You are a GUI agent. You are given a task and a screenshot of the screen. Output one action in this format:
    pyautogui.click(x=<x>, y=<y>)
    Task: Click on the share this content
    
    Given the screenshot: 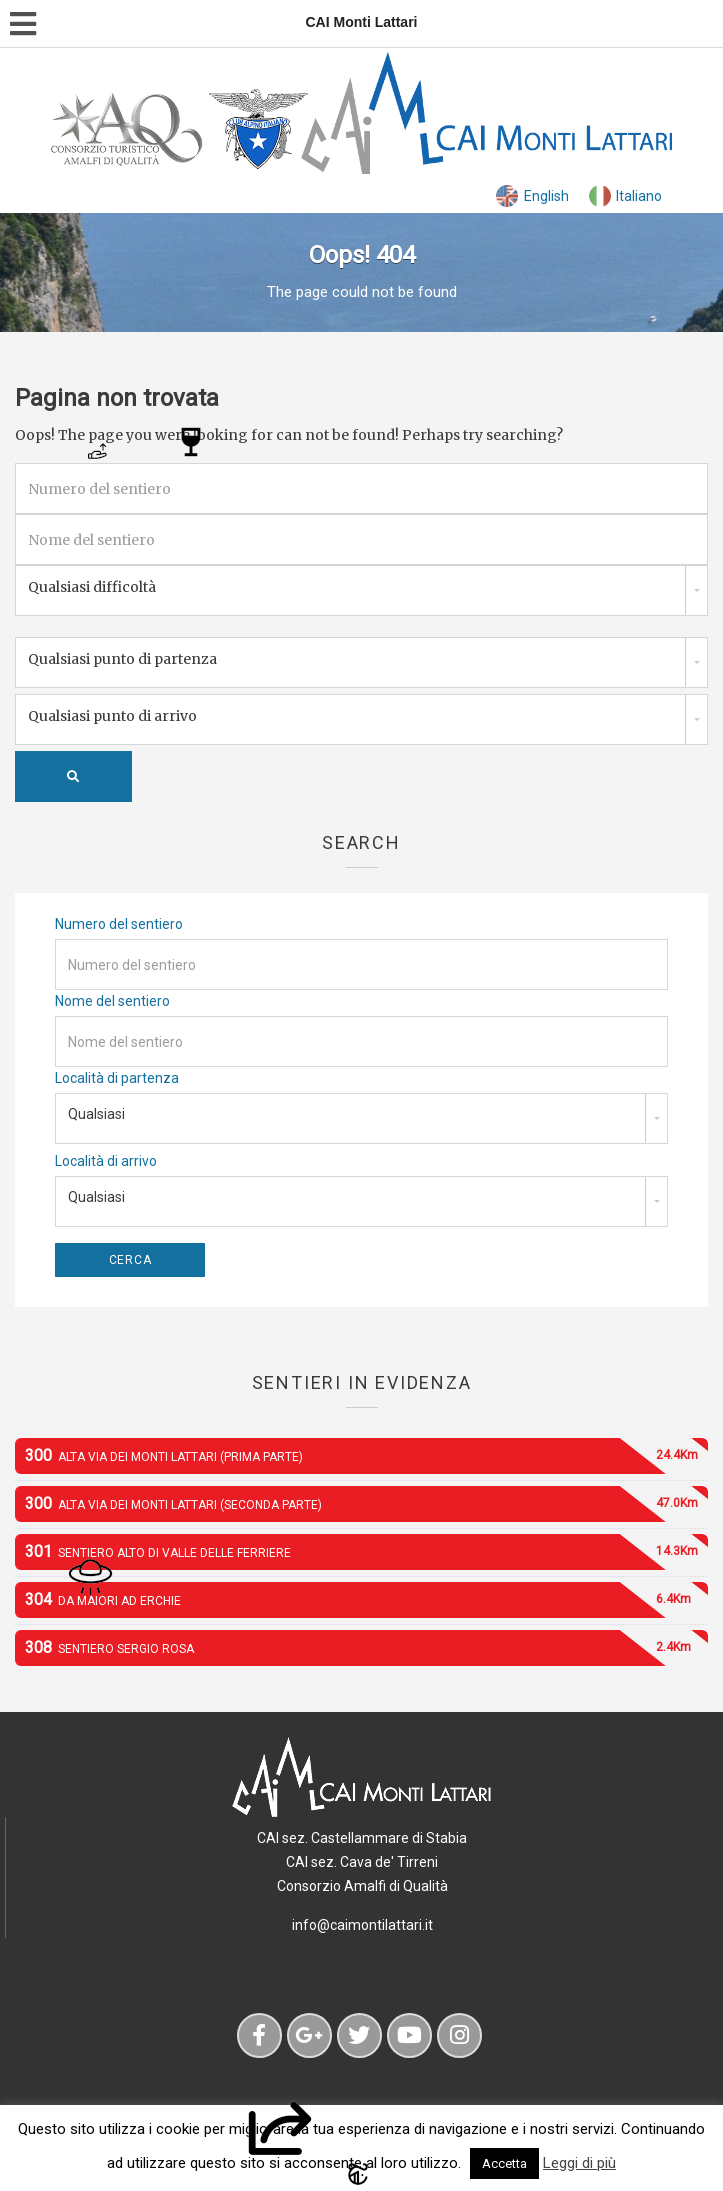 What is the action you would take?
    pyautogui.click(x=280, y=2126)
    